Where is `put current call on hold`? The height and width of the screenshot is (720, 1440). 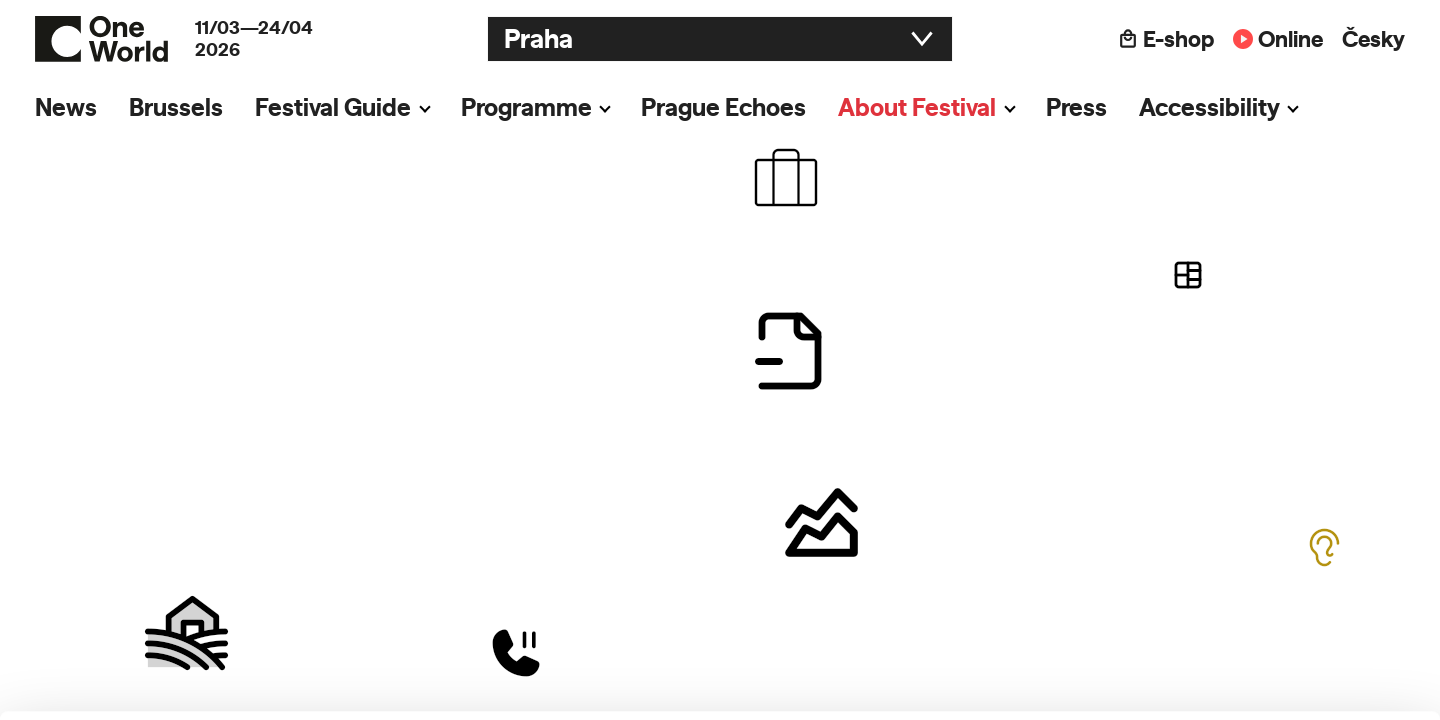 put current call on hold is located at coordinates (517, 652).